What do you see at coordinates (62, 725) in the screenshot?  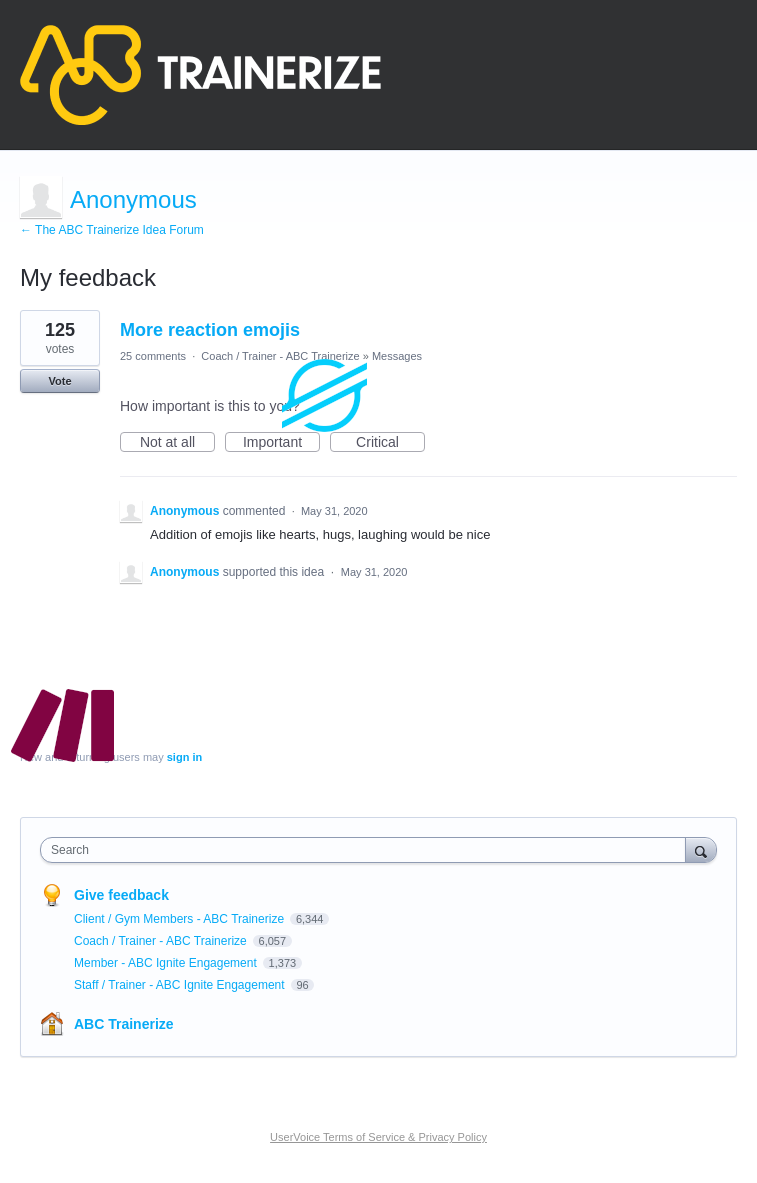 I see `Make automation platform logo` at bounding box center [62, 725].